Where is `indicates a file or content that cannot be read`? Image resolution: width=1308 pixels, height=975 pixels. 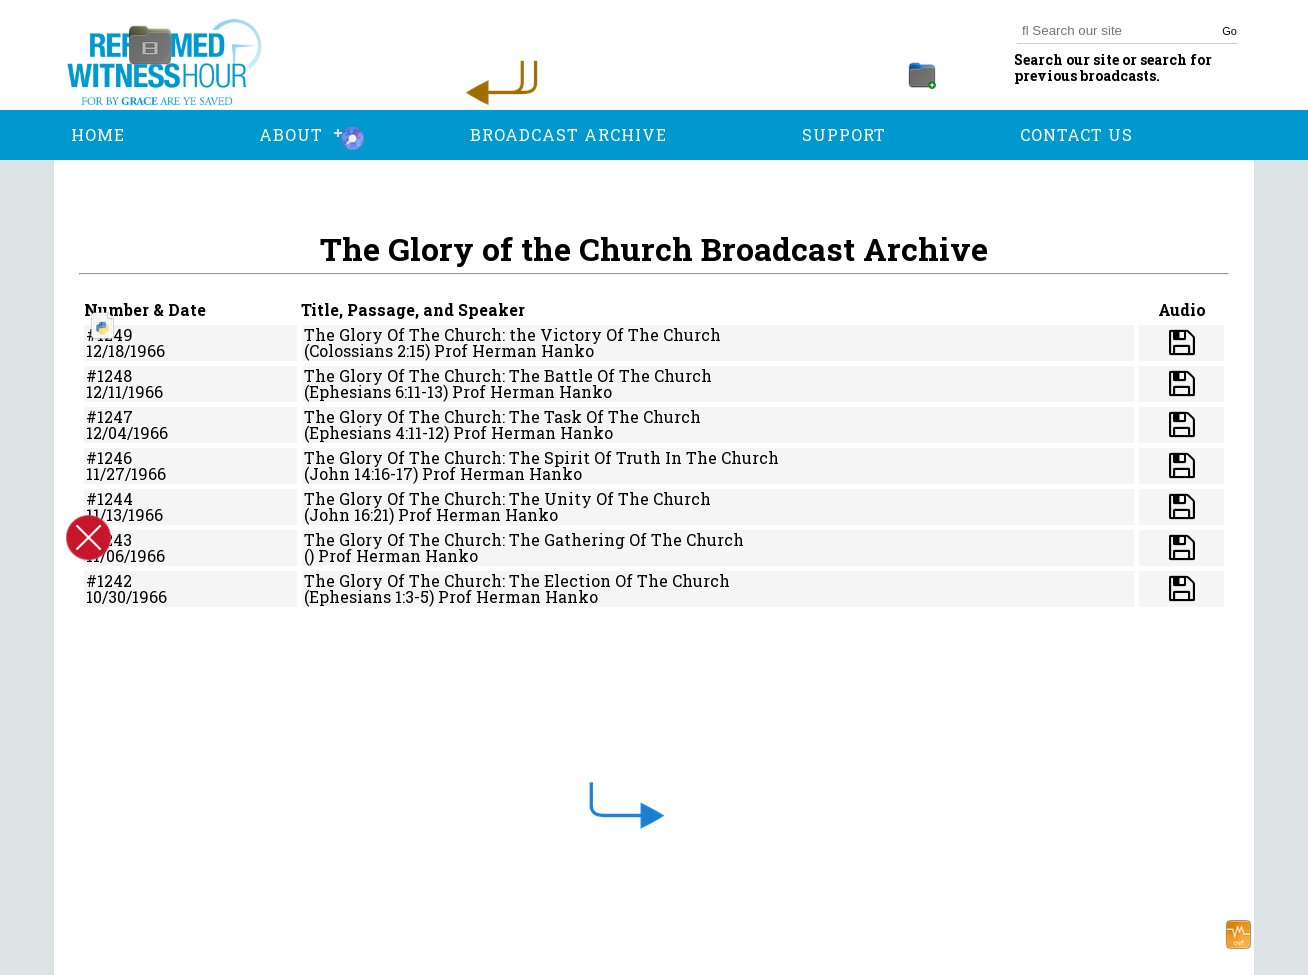 indicates a file or content that cannot be read is located at coordinates (88, 537).